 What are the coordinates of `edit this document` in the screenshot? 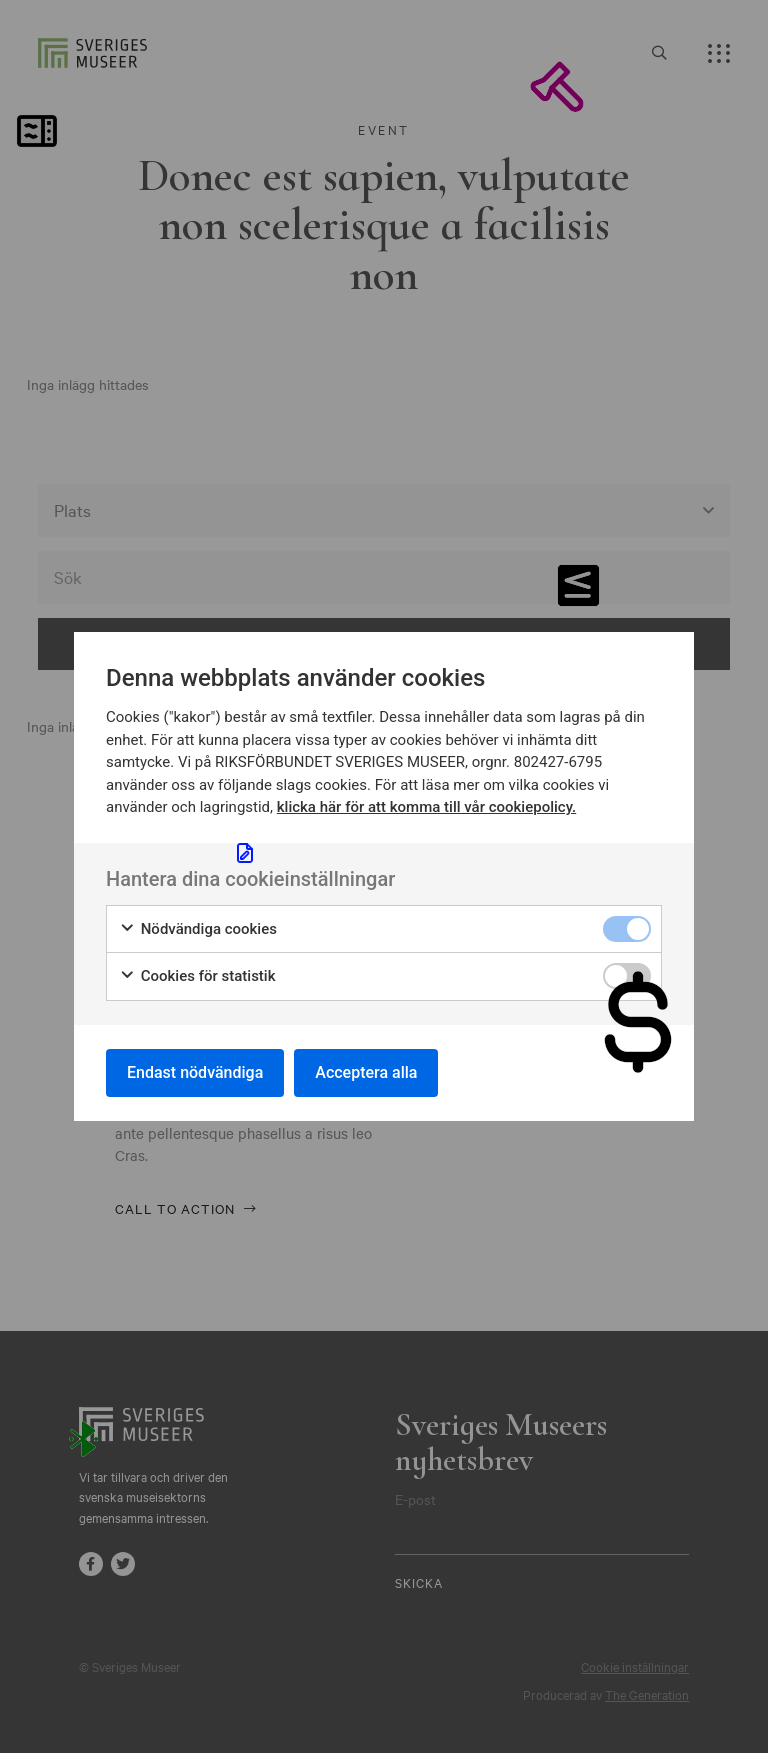 It's located at (245, 853).